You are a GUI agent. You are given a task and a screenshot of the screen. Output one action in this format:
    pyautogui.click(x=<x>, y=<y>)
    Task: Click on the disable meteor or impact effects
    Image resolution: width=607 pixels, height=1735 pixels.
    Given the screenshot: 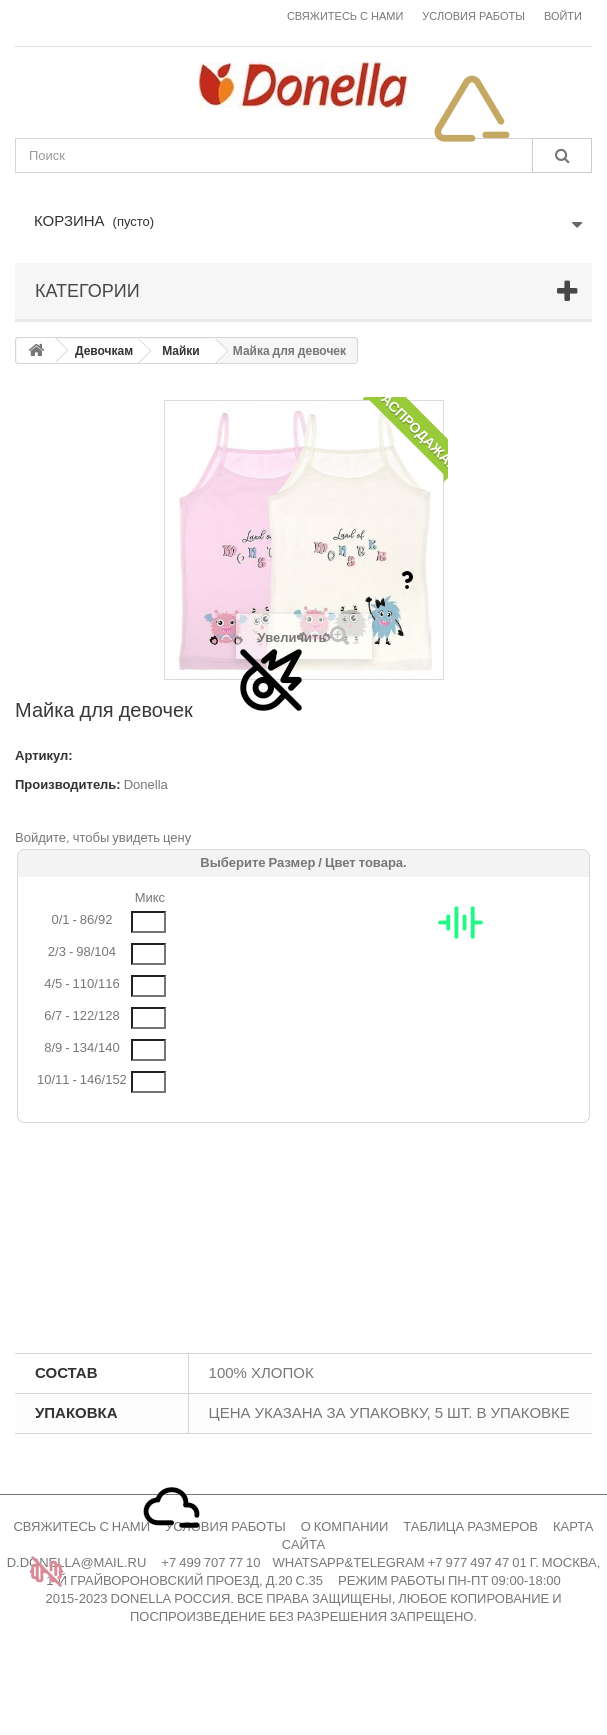 What is the action you would take?
    pyautogui.click(x=271, y=680)
    